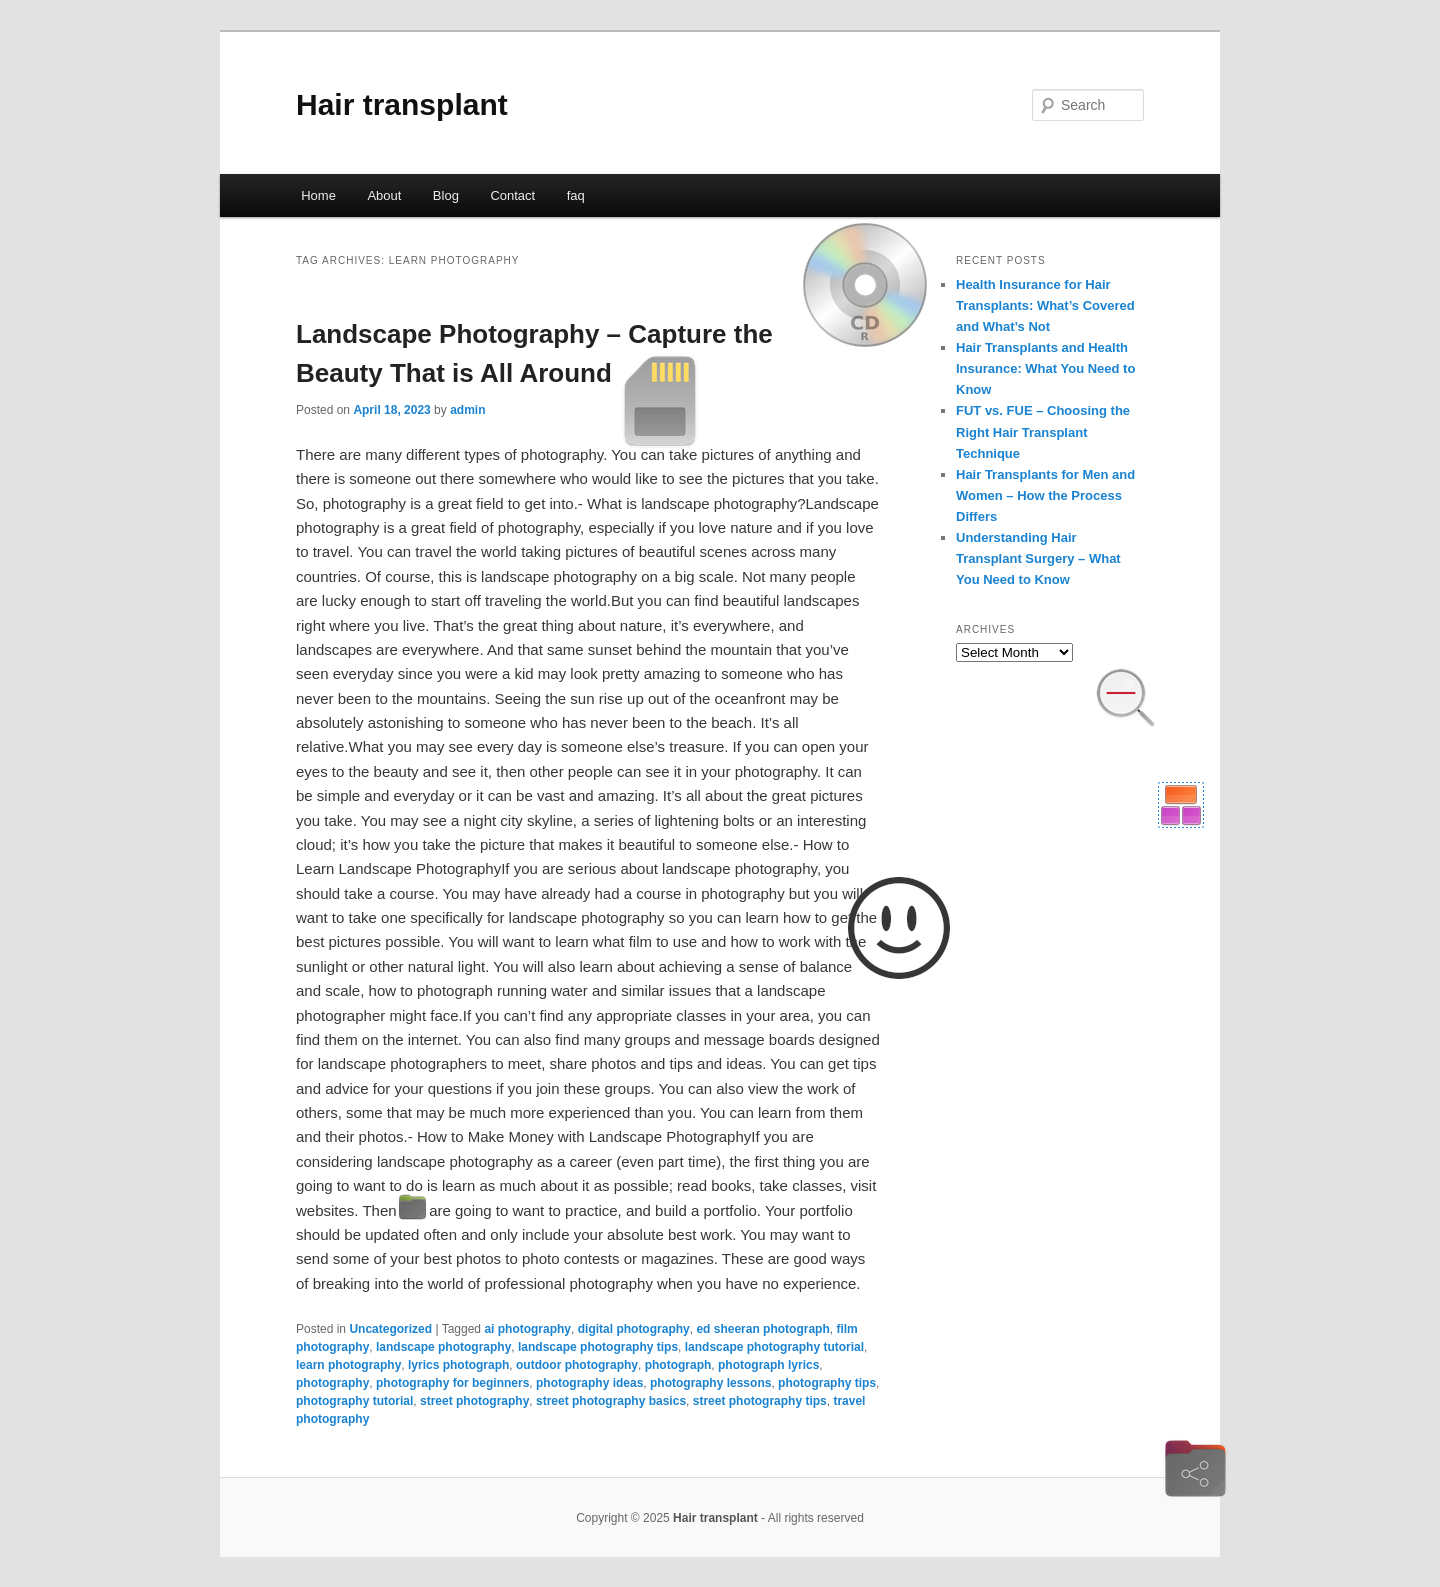 This screenshot has height=1587, width=1440. I want to click on access people and smiley emoji category, so click(899, 928).